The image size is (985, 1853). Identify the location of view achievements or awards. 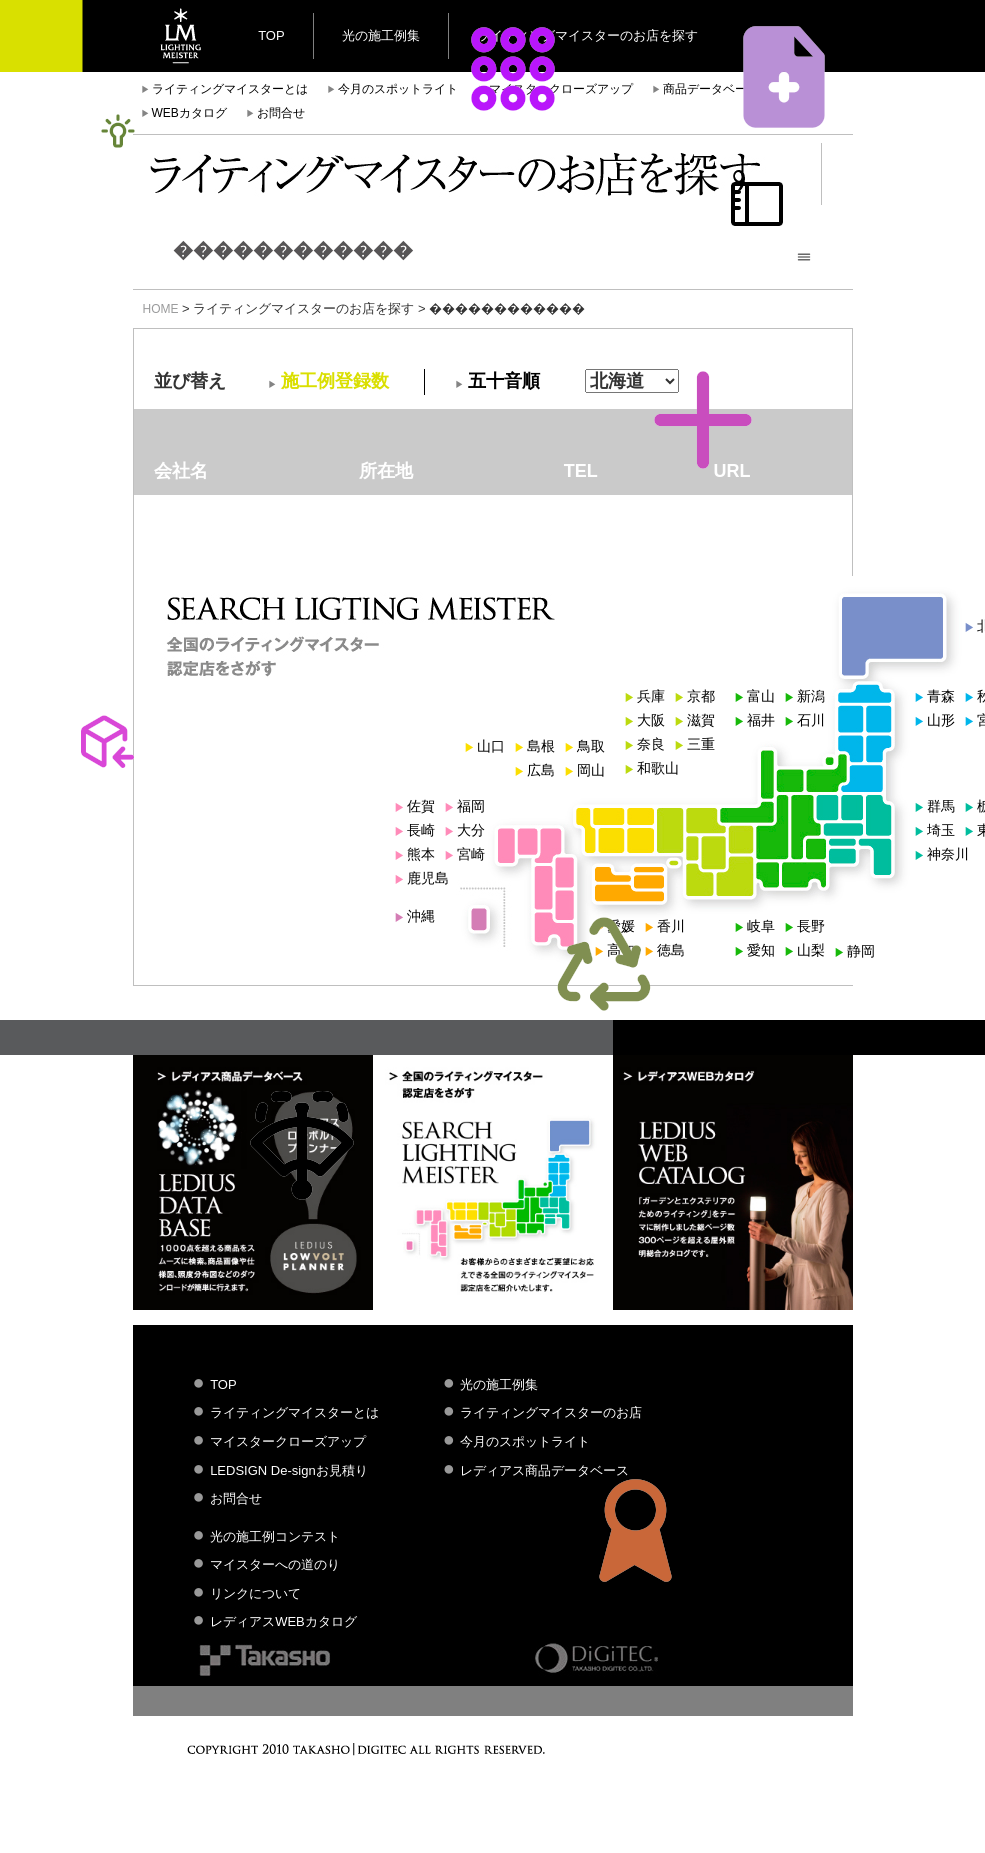
(635, 1530).